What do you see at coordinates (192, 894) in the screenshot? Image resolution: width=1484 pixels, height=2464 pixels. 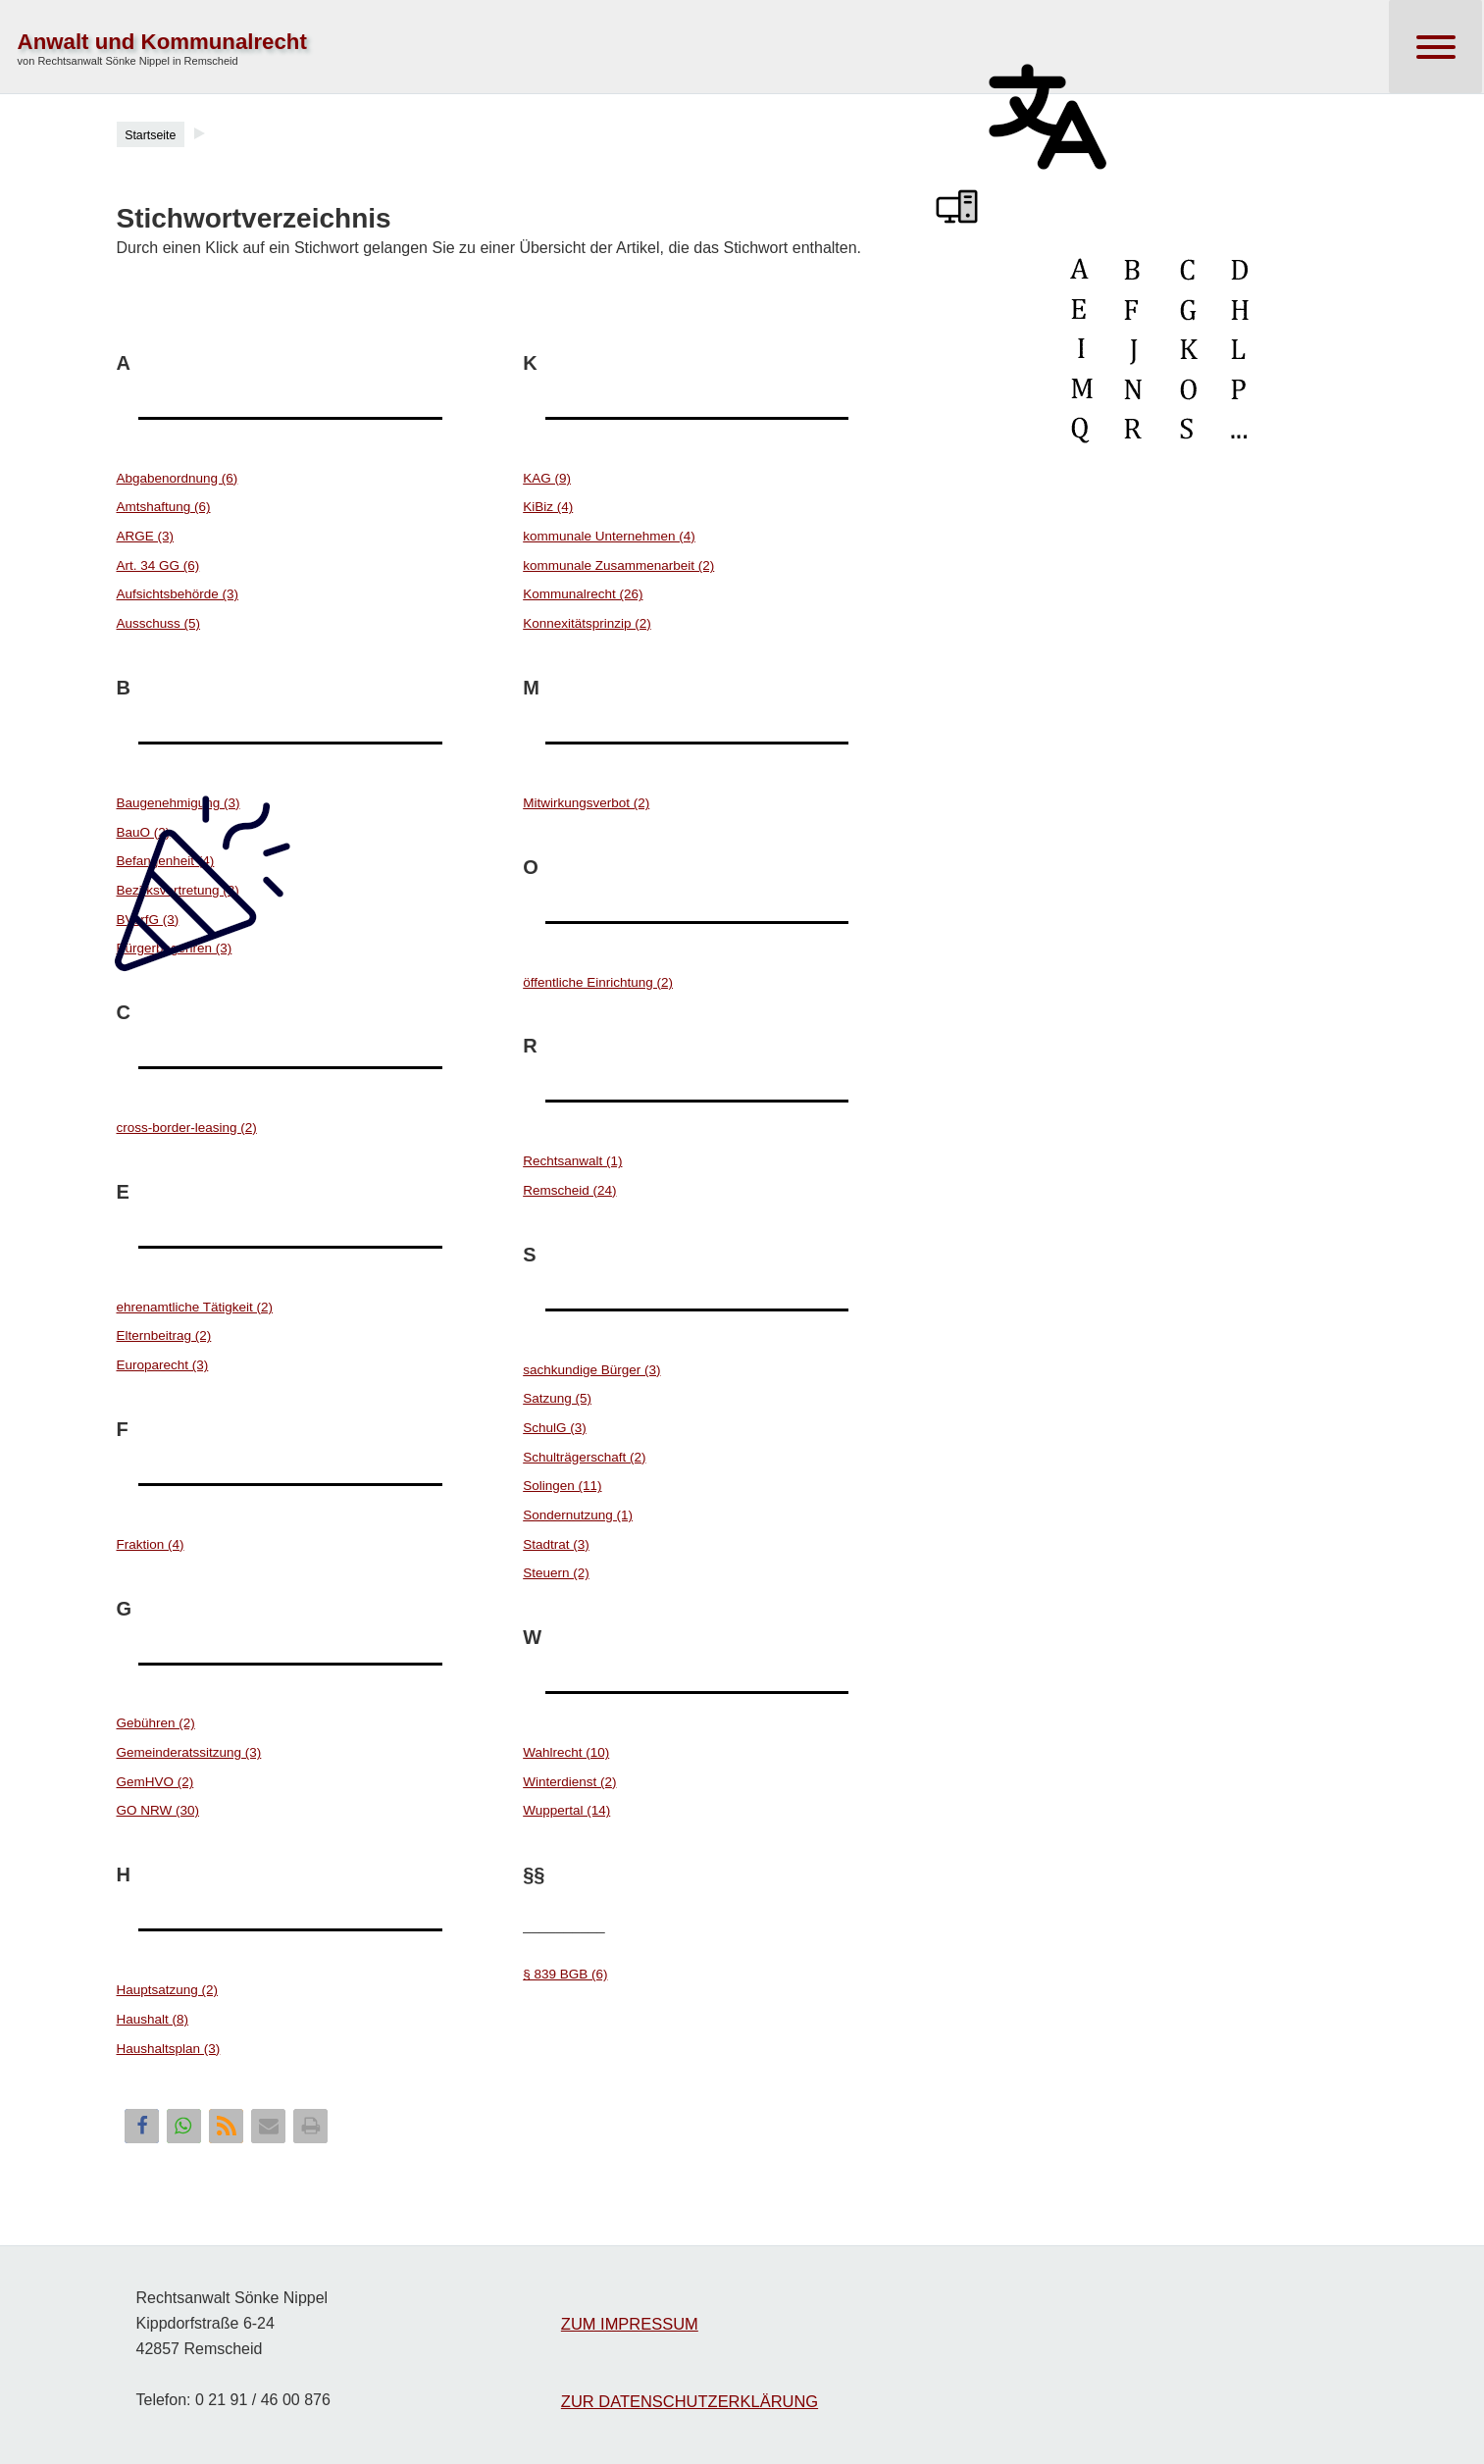 I see `celebration or success notification` at bounding box center [192, 894].